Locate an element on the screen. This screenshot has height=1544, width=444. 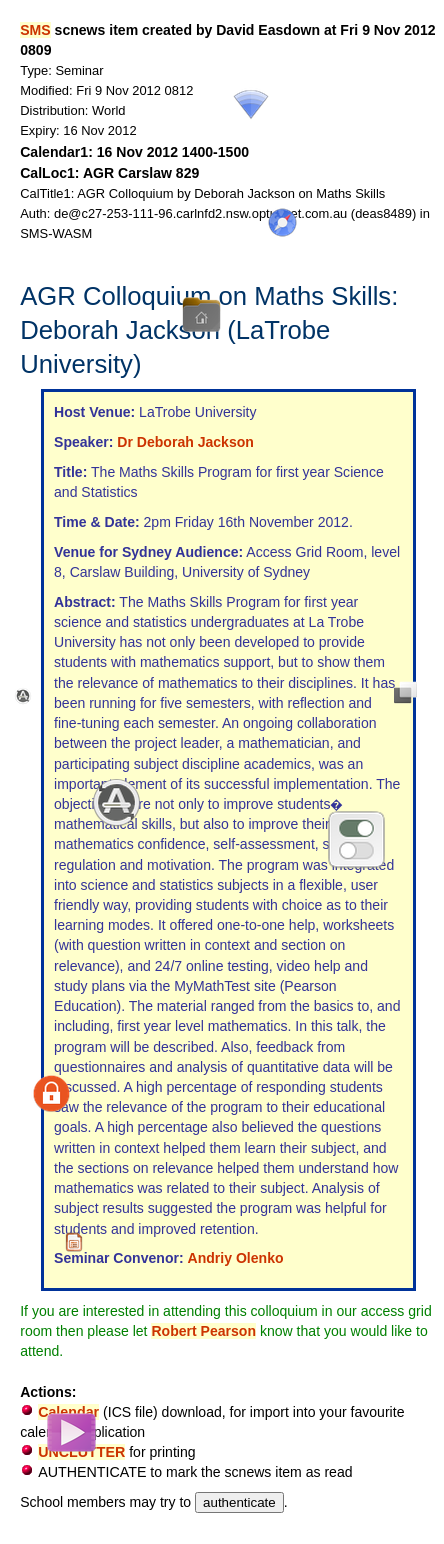
open the software updater application is located at coordinates (23, 696).